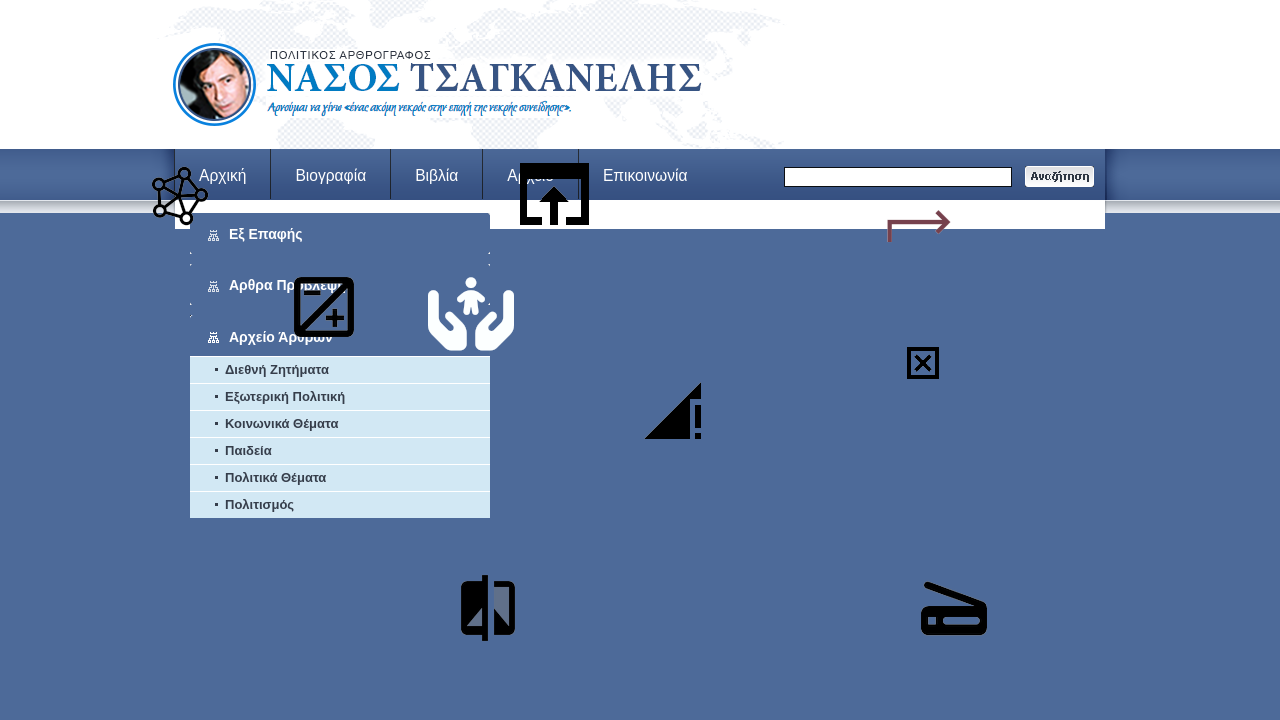 This screenshot has width=1280, height=720. I want to click on access childcare or family services, so click(471, 316).